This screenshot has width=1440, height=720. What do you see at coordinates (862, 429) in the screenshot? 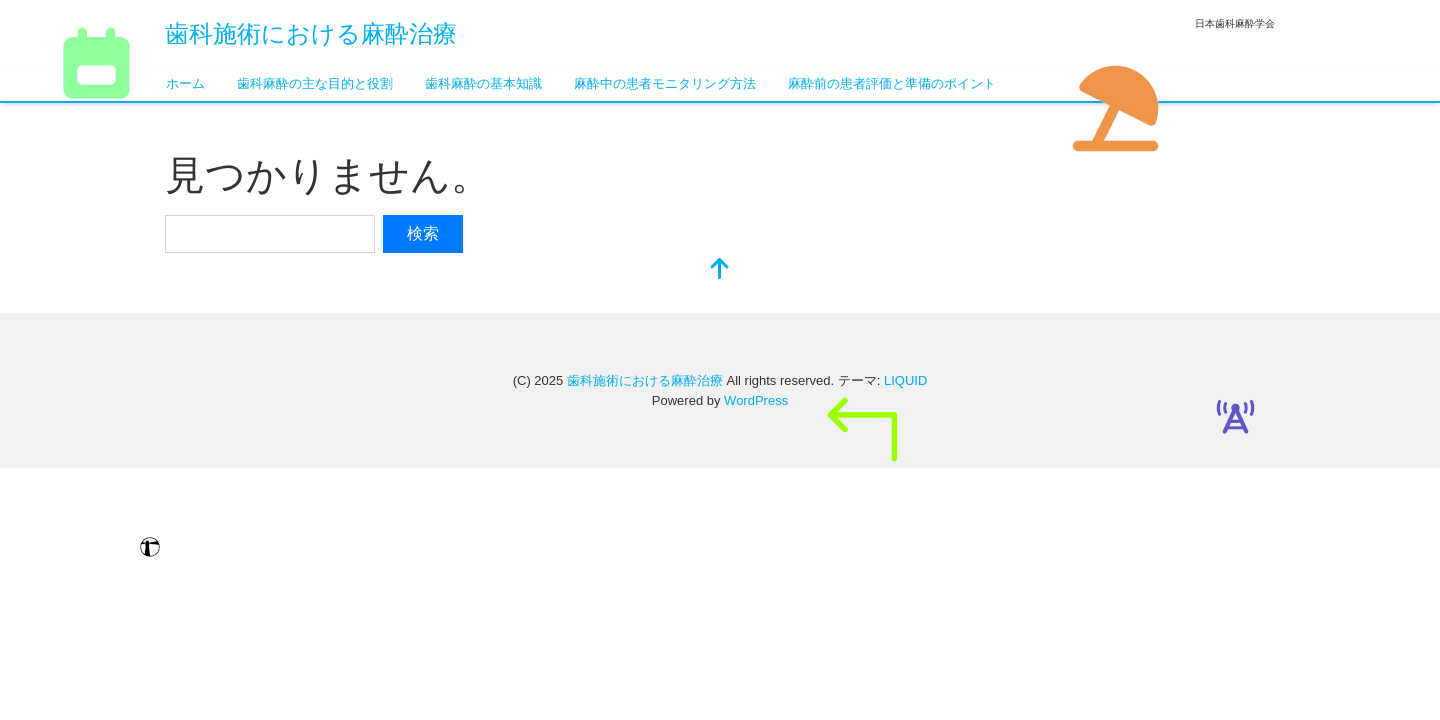
I see `go back to previous screen or step` at bounding box center [862, 429].